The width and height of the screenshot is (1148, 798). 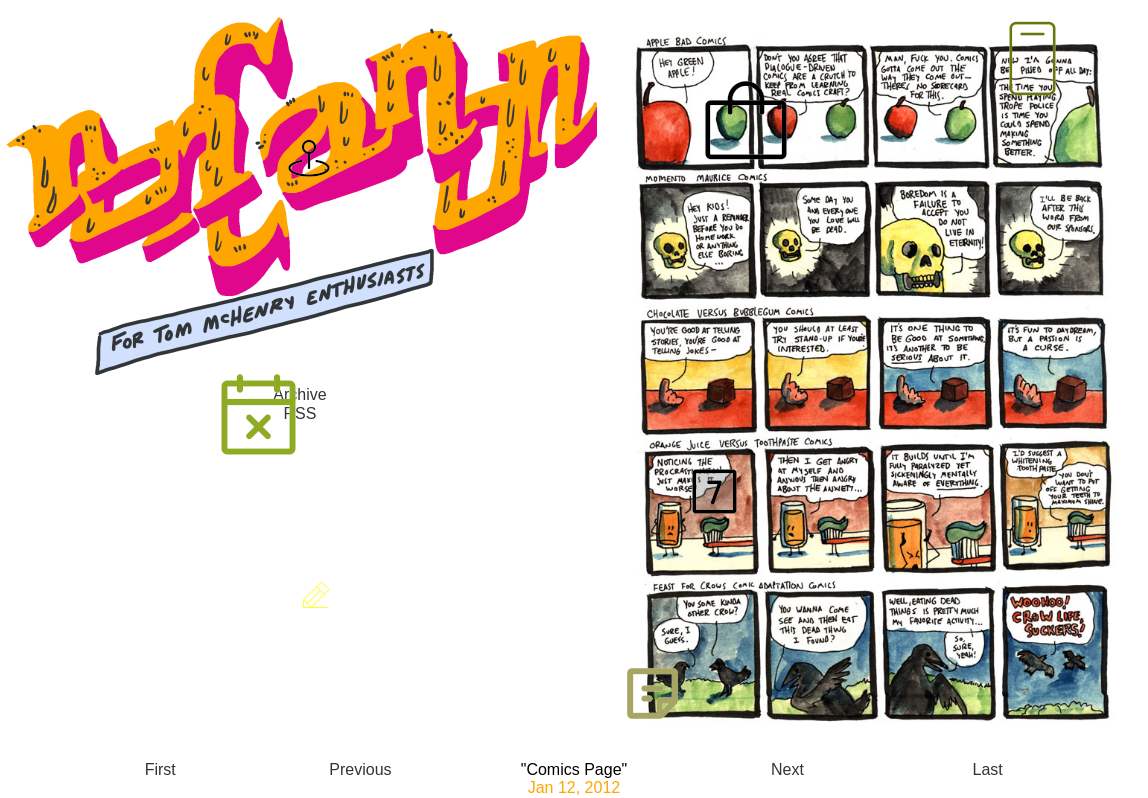 I want to click on view location area or radius, so click(x=309, y=159).